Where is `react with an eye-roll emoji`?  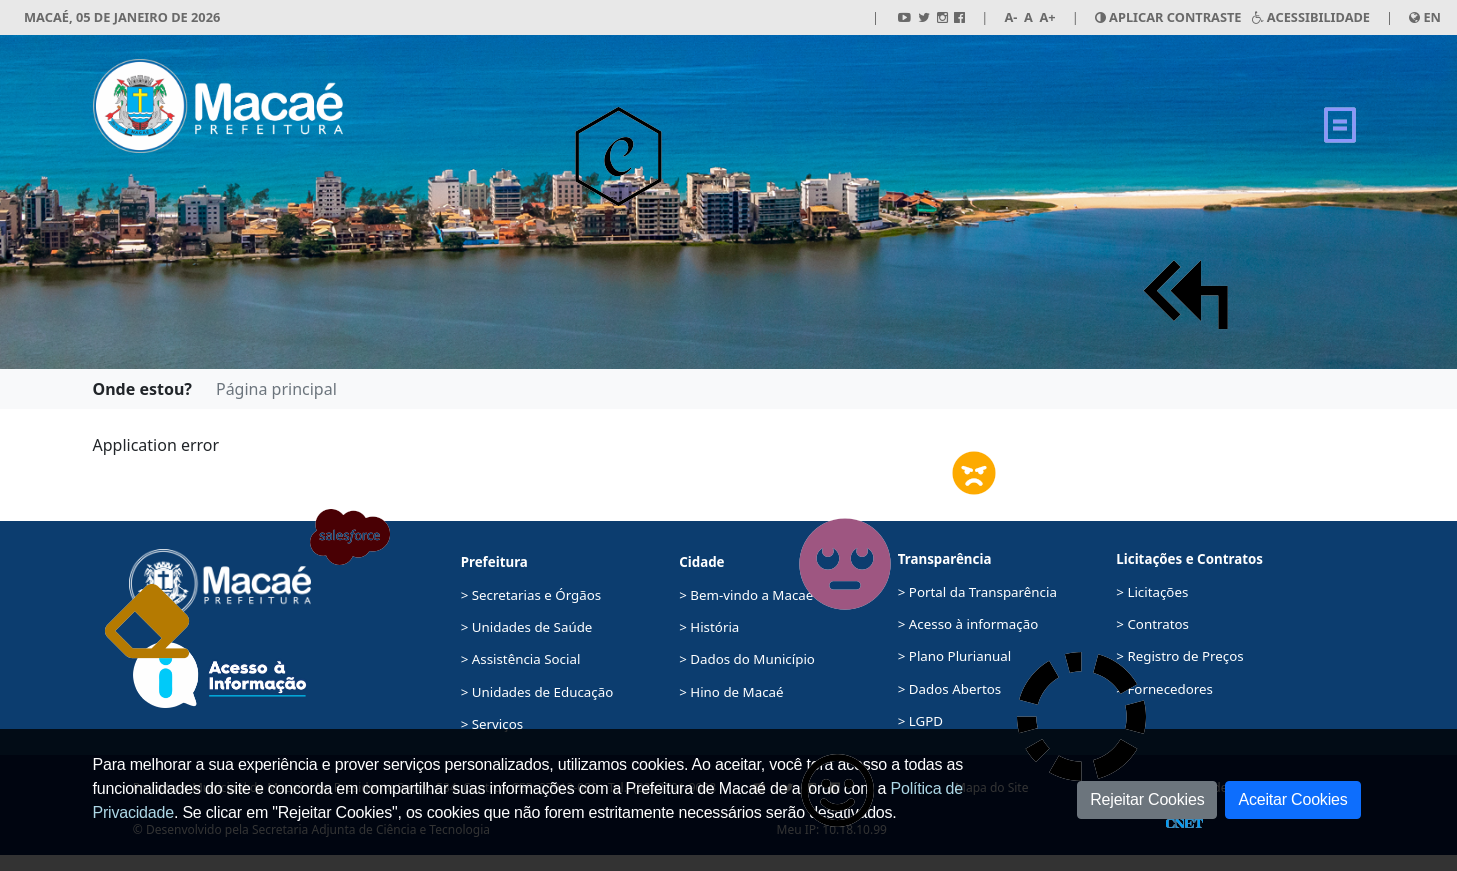 react with an eye-roll emoji is located at coordinates (845, 564).